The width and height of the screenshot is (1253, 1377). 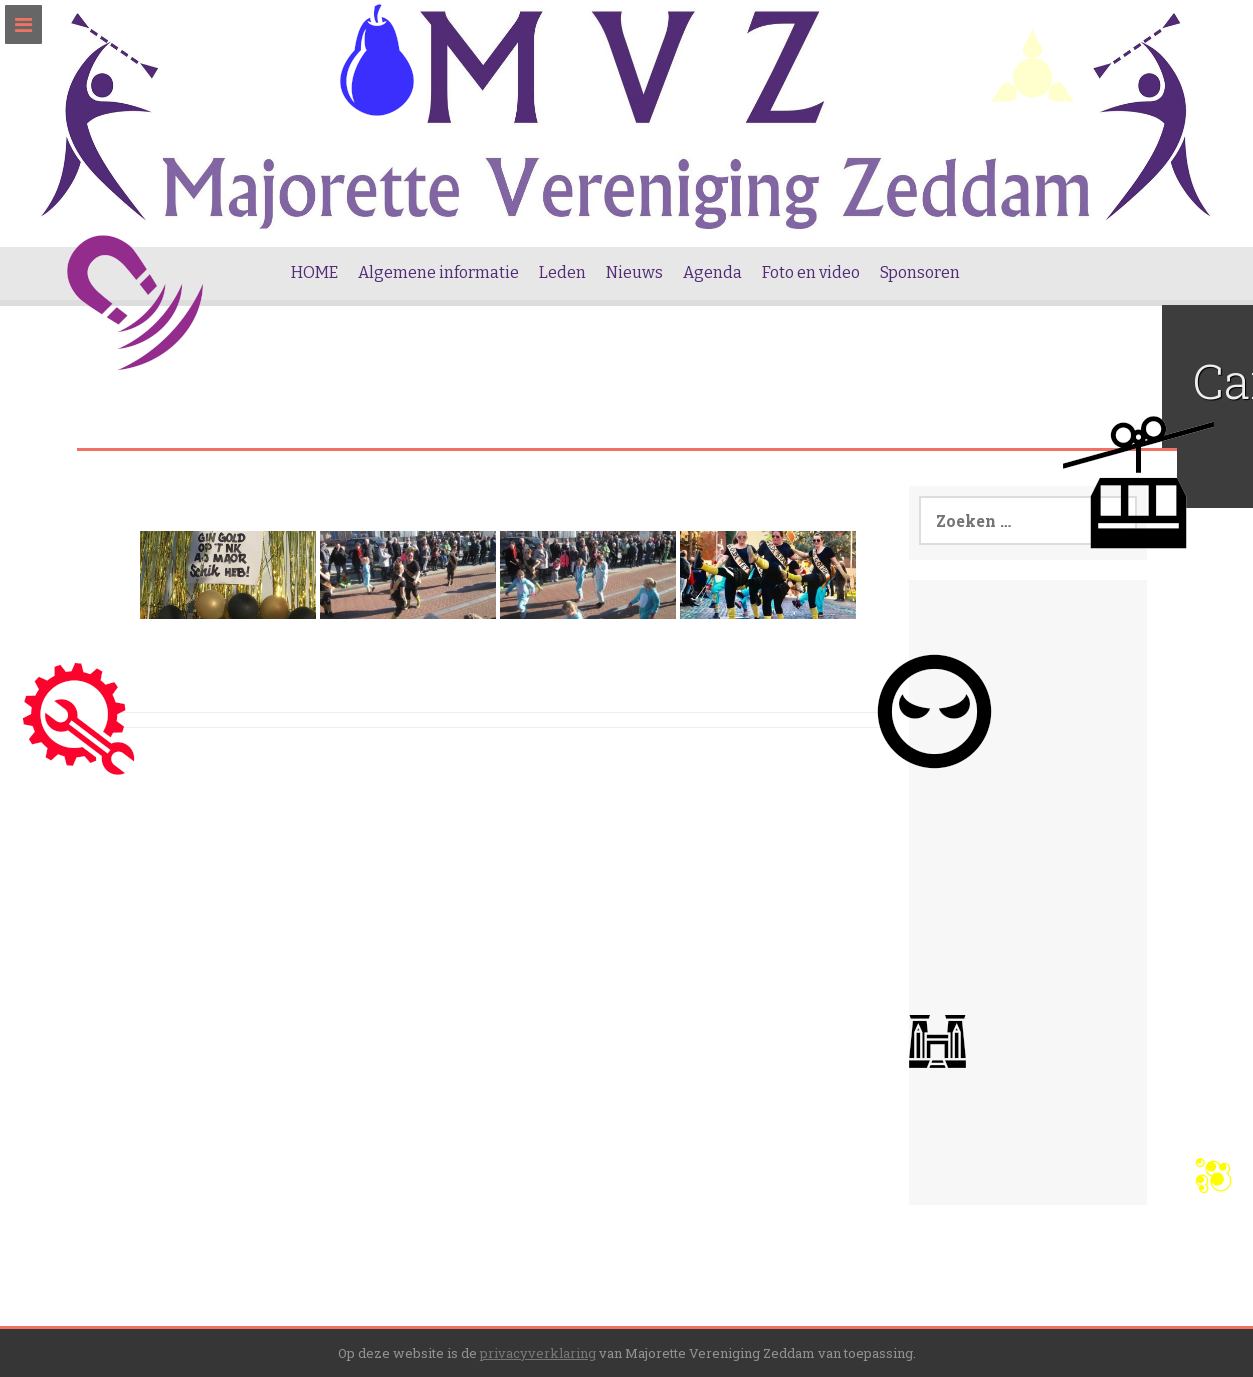 I want to click on indicates a bubbling or processing animation, so click(x=1213, y=1175).